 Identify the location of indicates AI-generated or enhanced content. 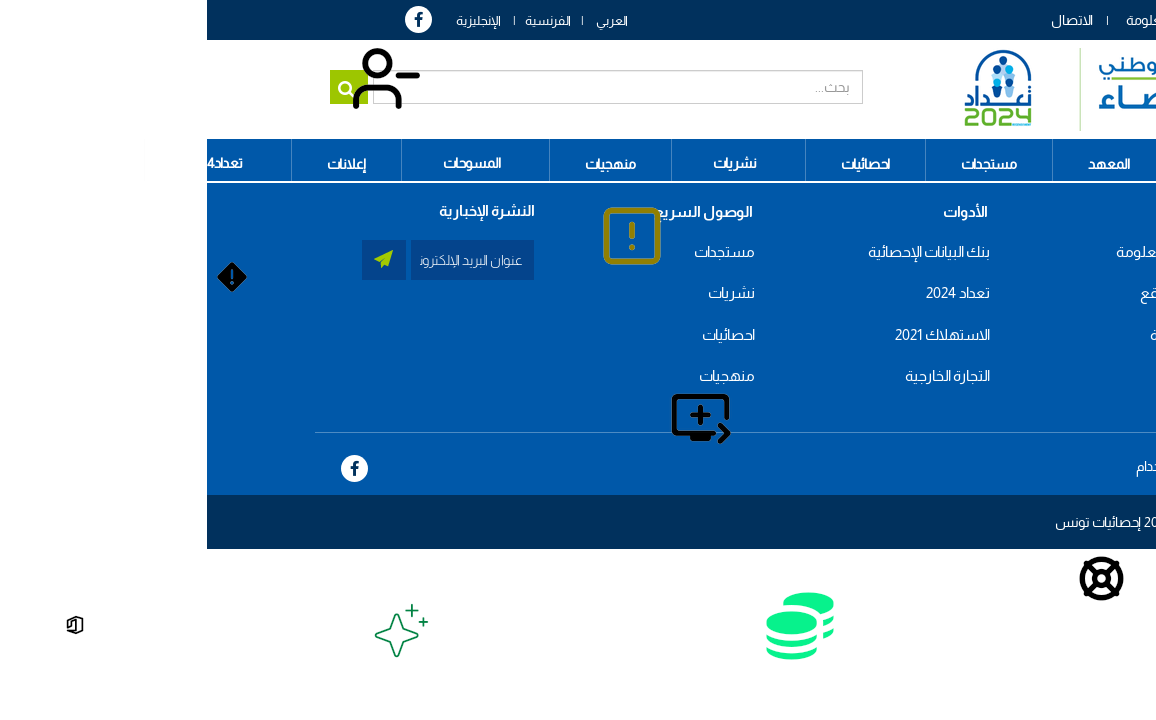
(400, 631).